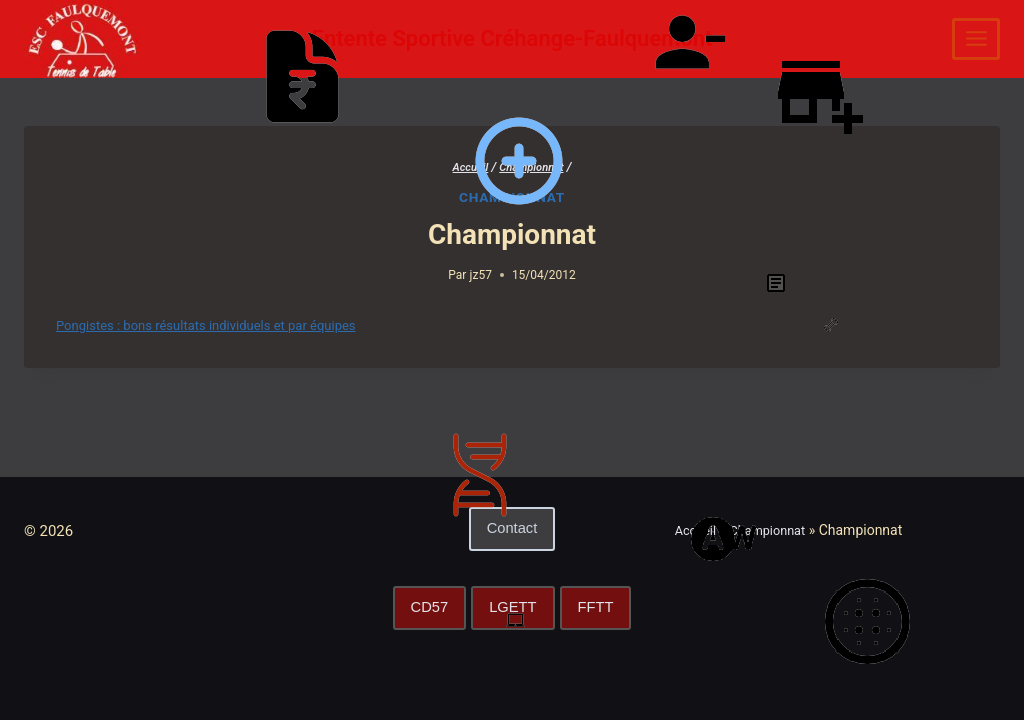 The height and width of the screenshot is (720, 1024). Describe the element at coordinates (689, 42) in the screenshot. I see `remove a contact or friend` at that location.